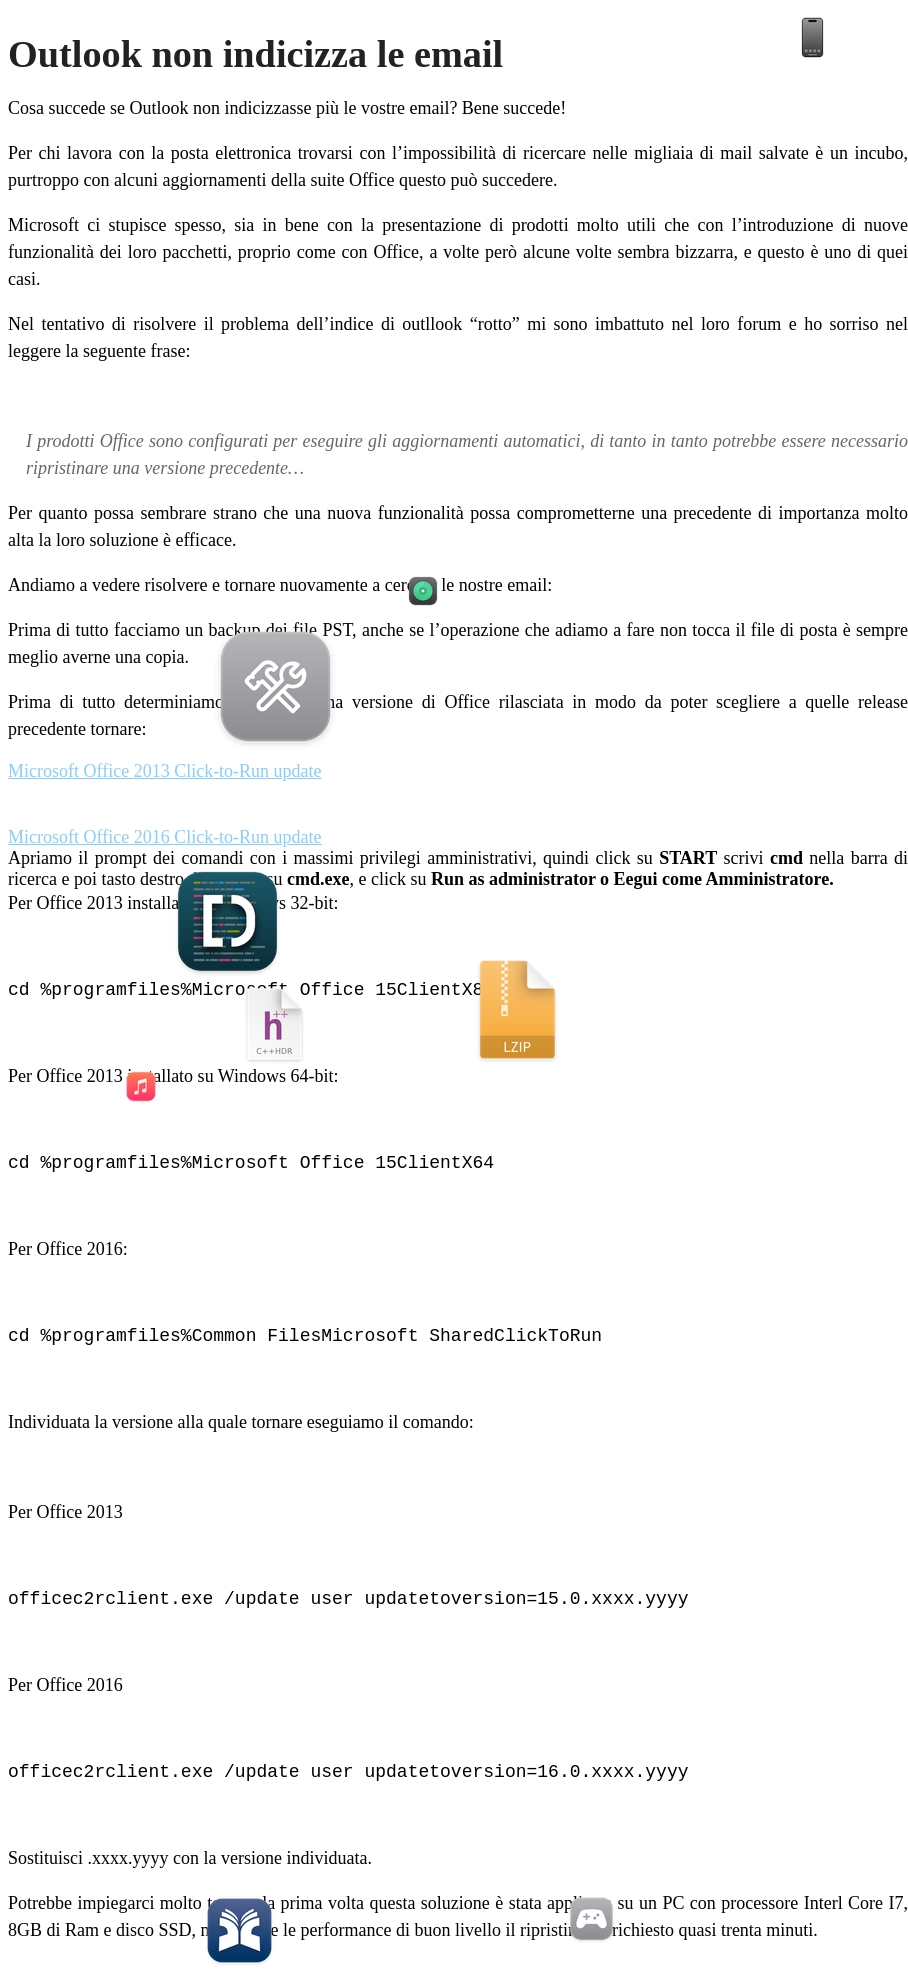 This screenshot has height=1982, width=908. I want to click on an lzip compressed archive file, so click(517, 1011).